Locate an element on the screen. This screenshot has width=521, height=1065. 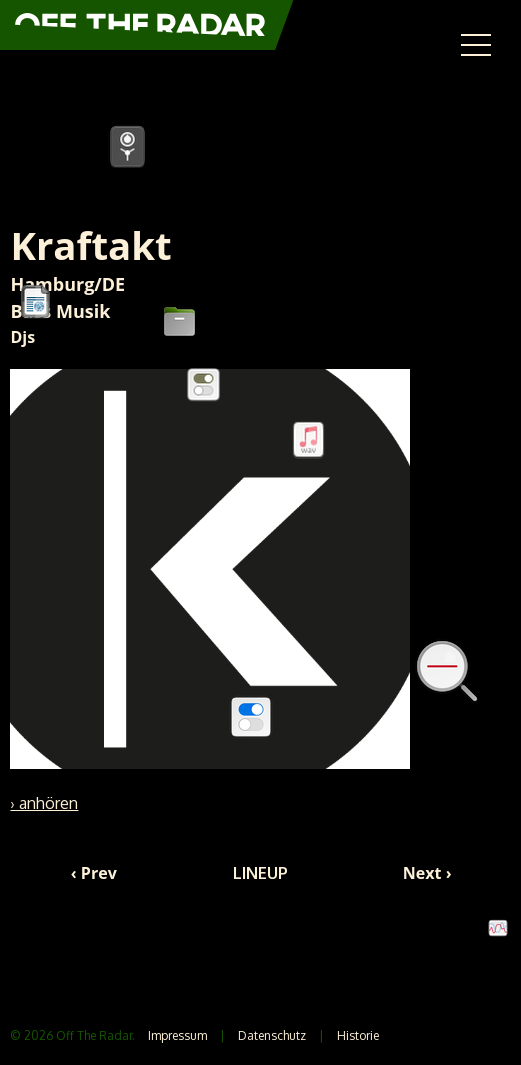
a wav audio file is located at coordinates (308, 439).